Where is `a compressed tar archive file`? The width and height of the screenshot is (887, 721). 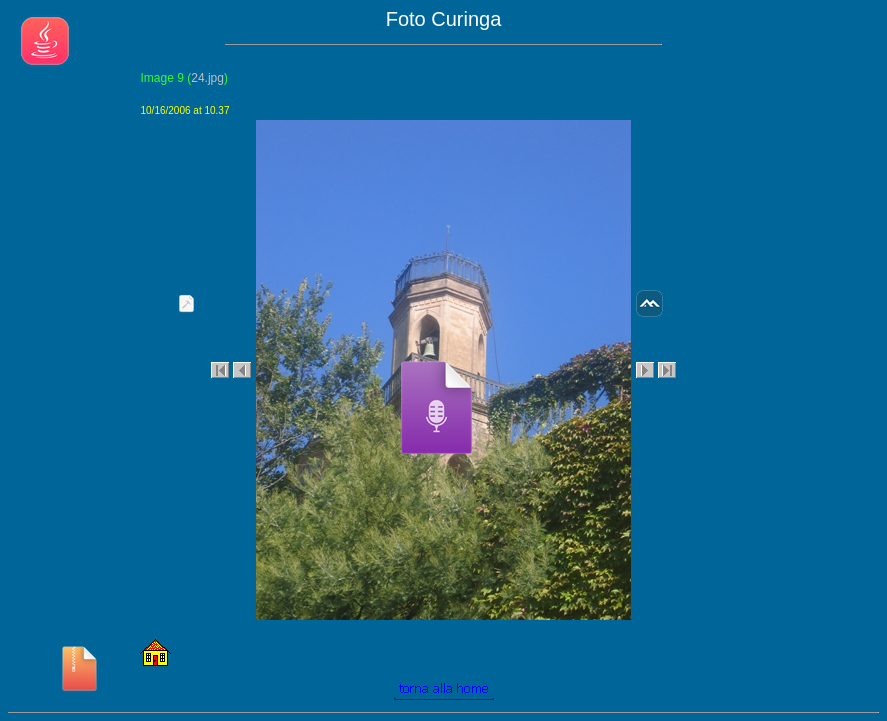 a compressed tar archive file is located at coordinates (79, 669).